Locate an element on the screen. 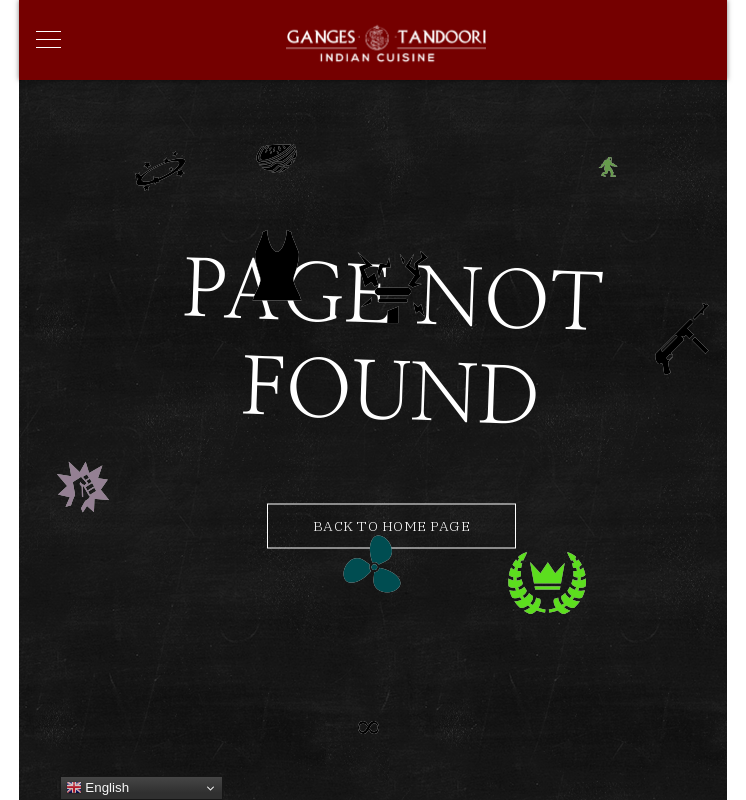  access boat or marine vehicle settings is located at coordinates (372, 564).